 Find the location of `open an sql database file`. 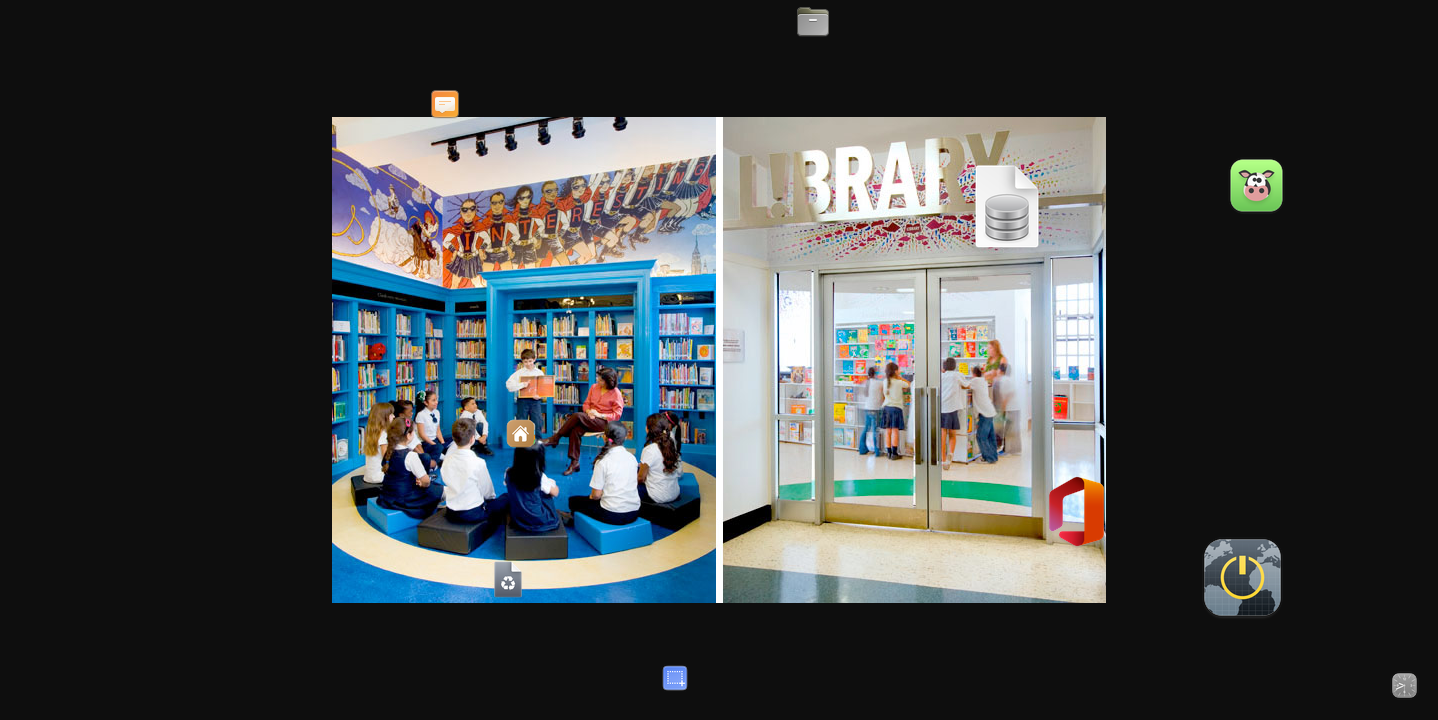

open an sql database file is located at coordinates (1007, 208).